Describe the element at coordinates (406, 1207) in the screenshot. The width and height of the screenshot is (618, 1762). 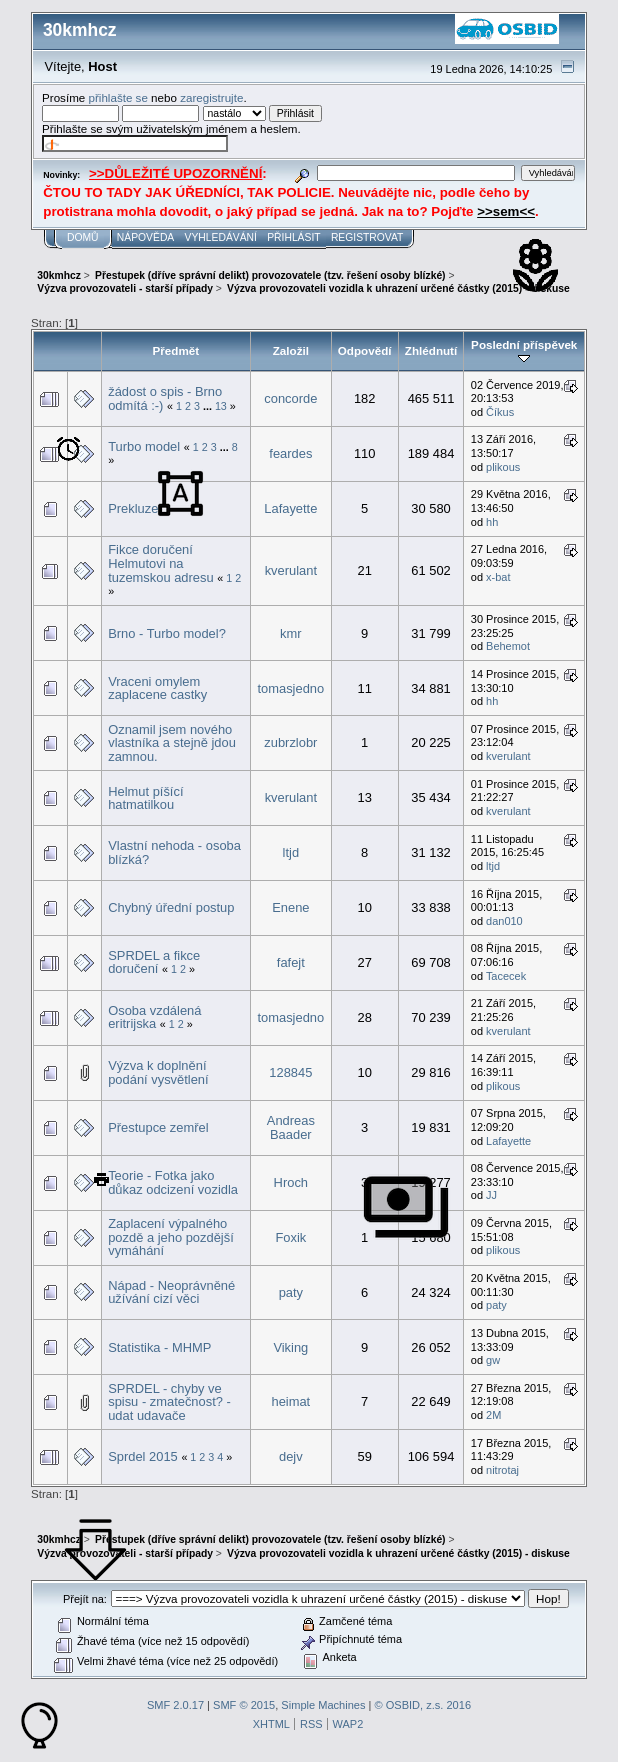
I see `access payment methods` at that location.